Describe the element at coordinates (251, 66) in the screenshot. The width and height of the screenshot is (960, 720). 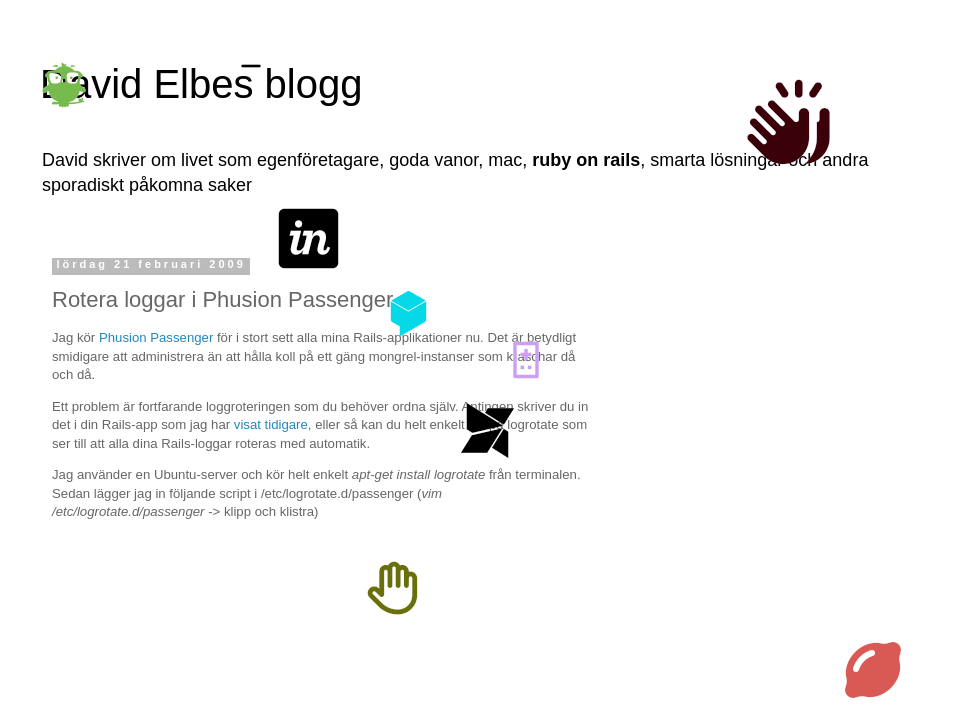
I see `remove an item from a list or cart` at that location.